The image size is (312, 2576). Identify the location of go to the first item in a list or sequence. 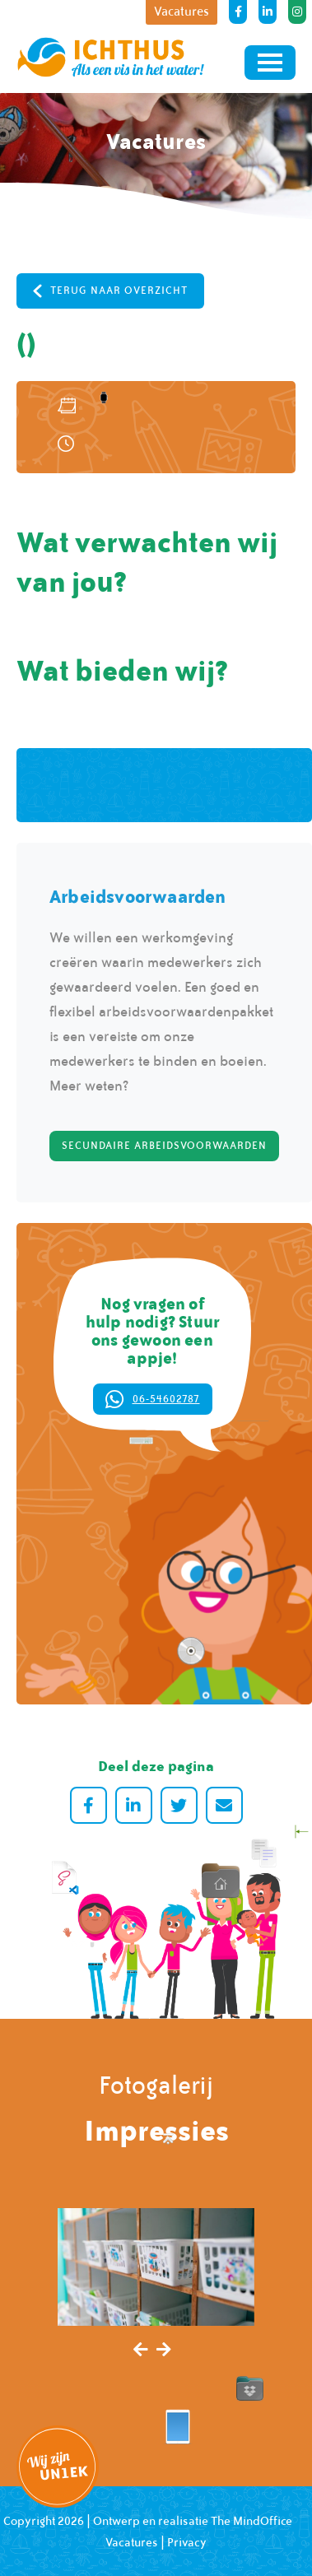
(301, 1831).